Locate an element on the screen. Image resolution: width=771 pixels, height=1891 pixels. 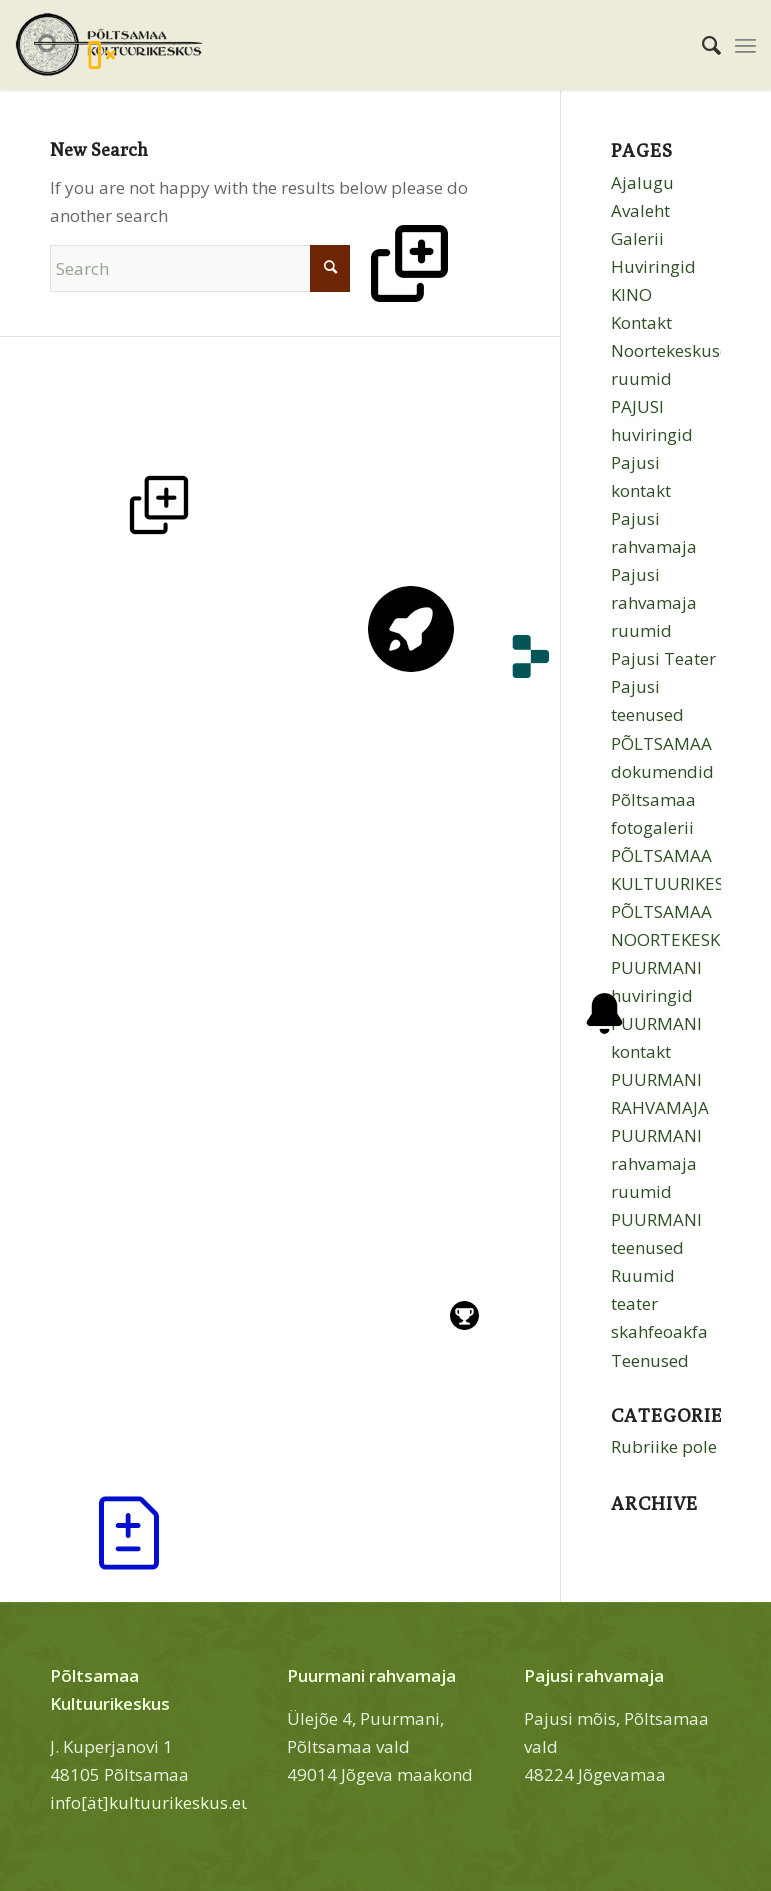
boost or promote a post in your feed is located at coordinates (411, 629).